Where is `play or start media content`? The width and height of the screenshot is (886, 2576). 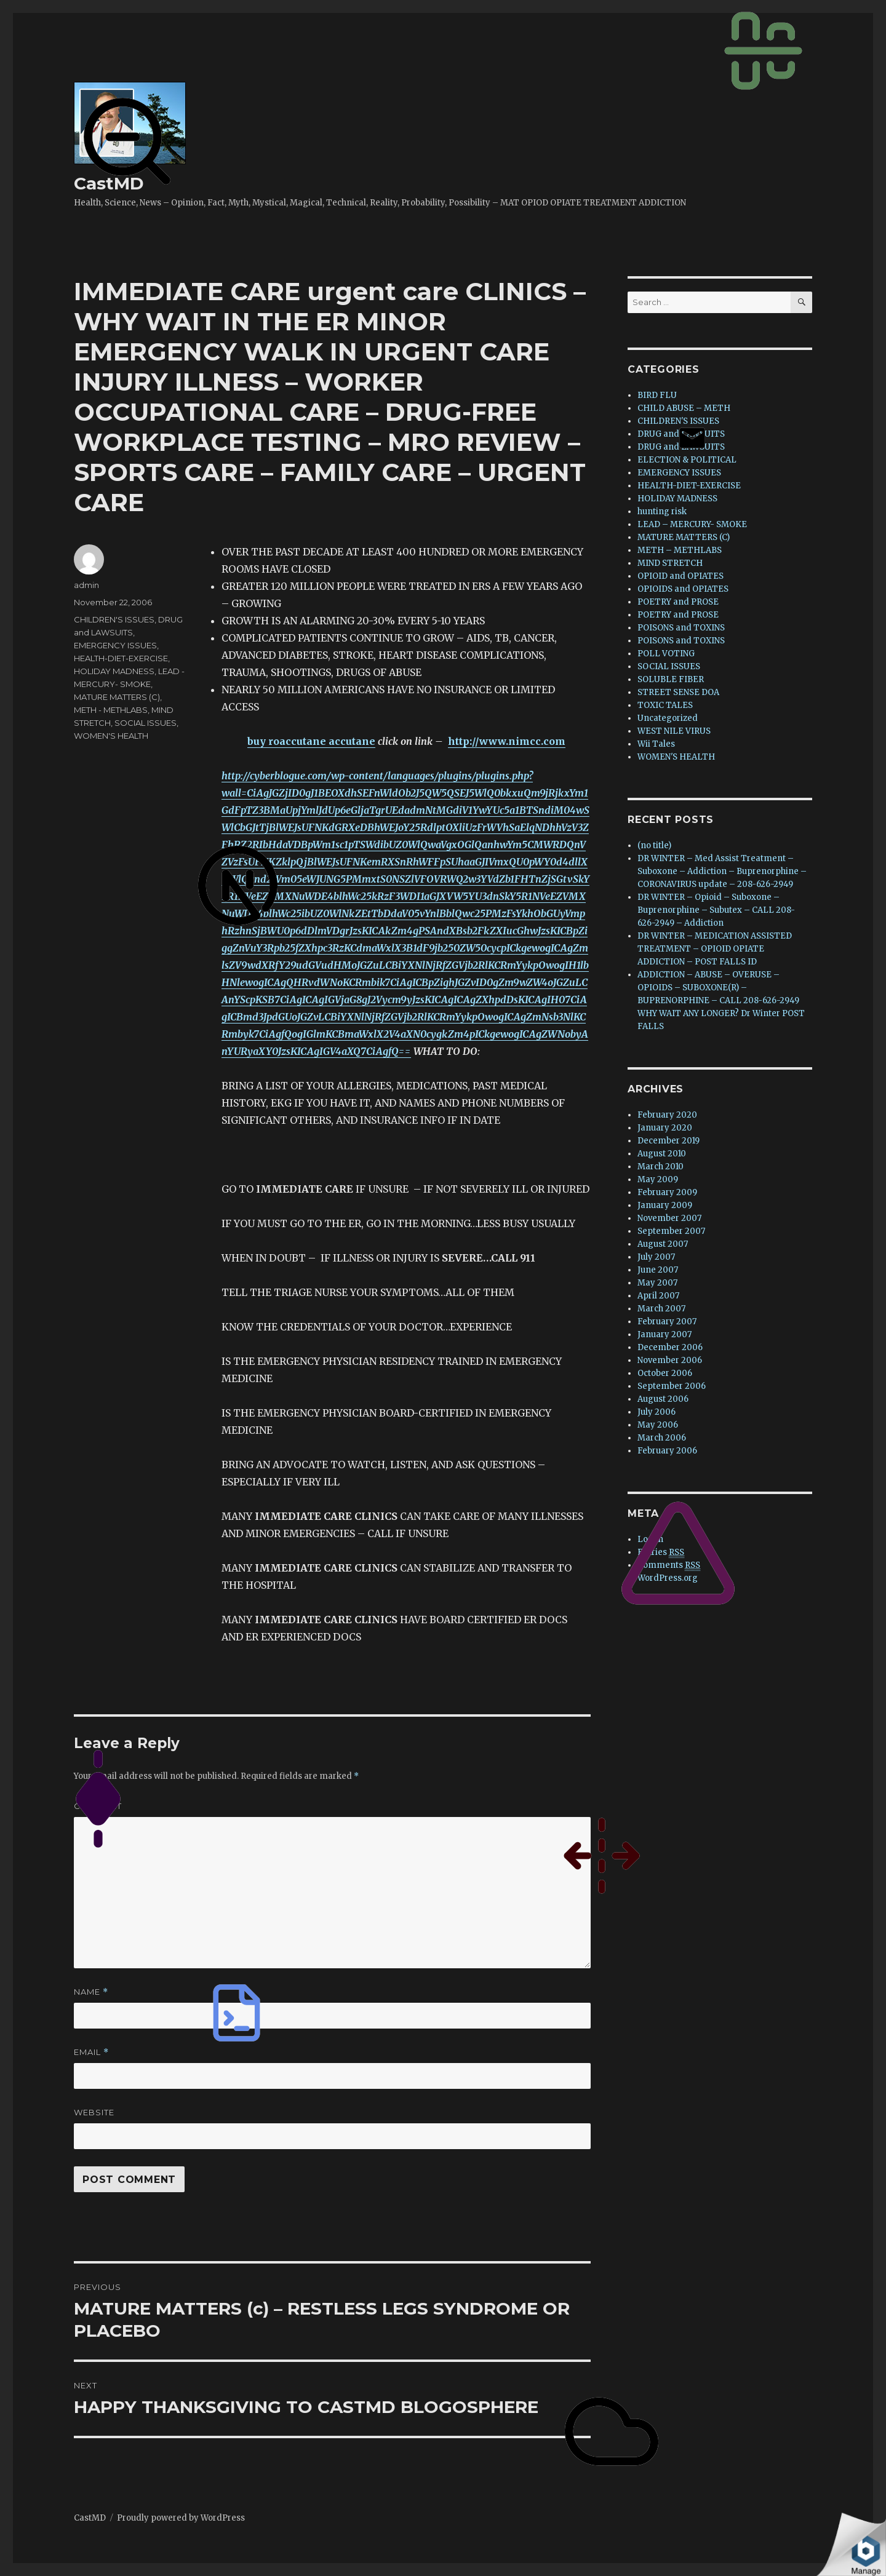
play or start media content is located at coordinates (678, 1553).